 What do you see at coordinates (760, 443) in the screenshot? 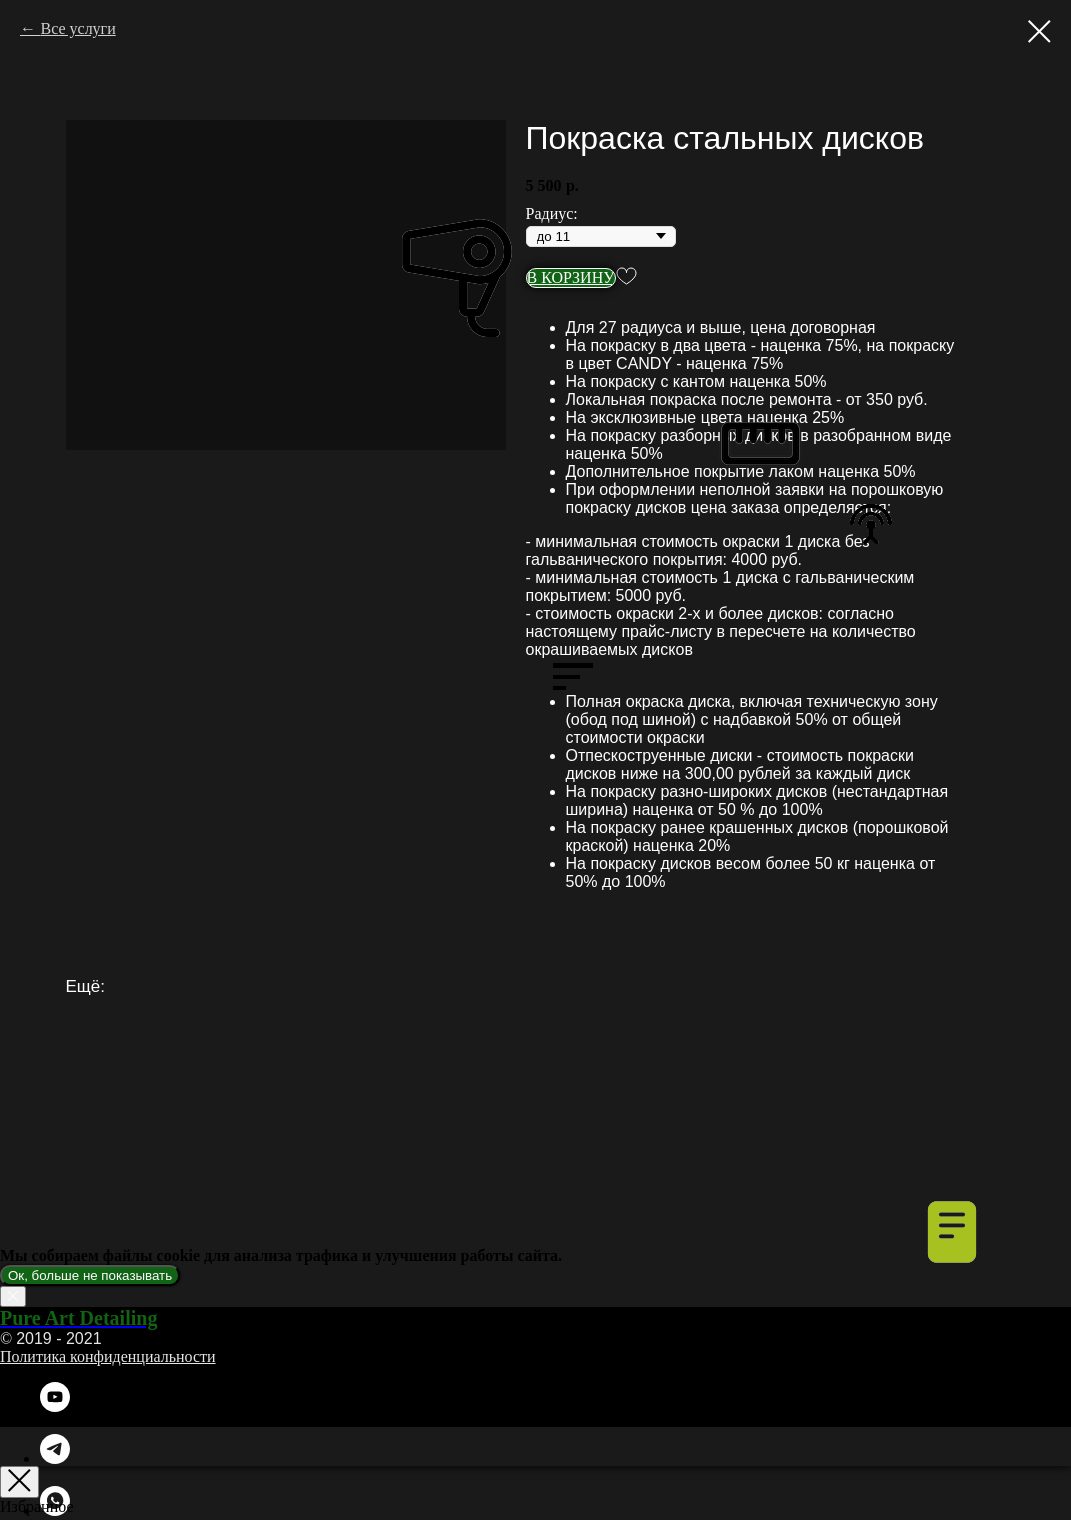
I see `measure dimensions or distance` at bounding box center [760, 443].